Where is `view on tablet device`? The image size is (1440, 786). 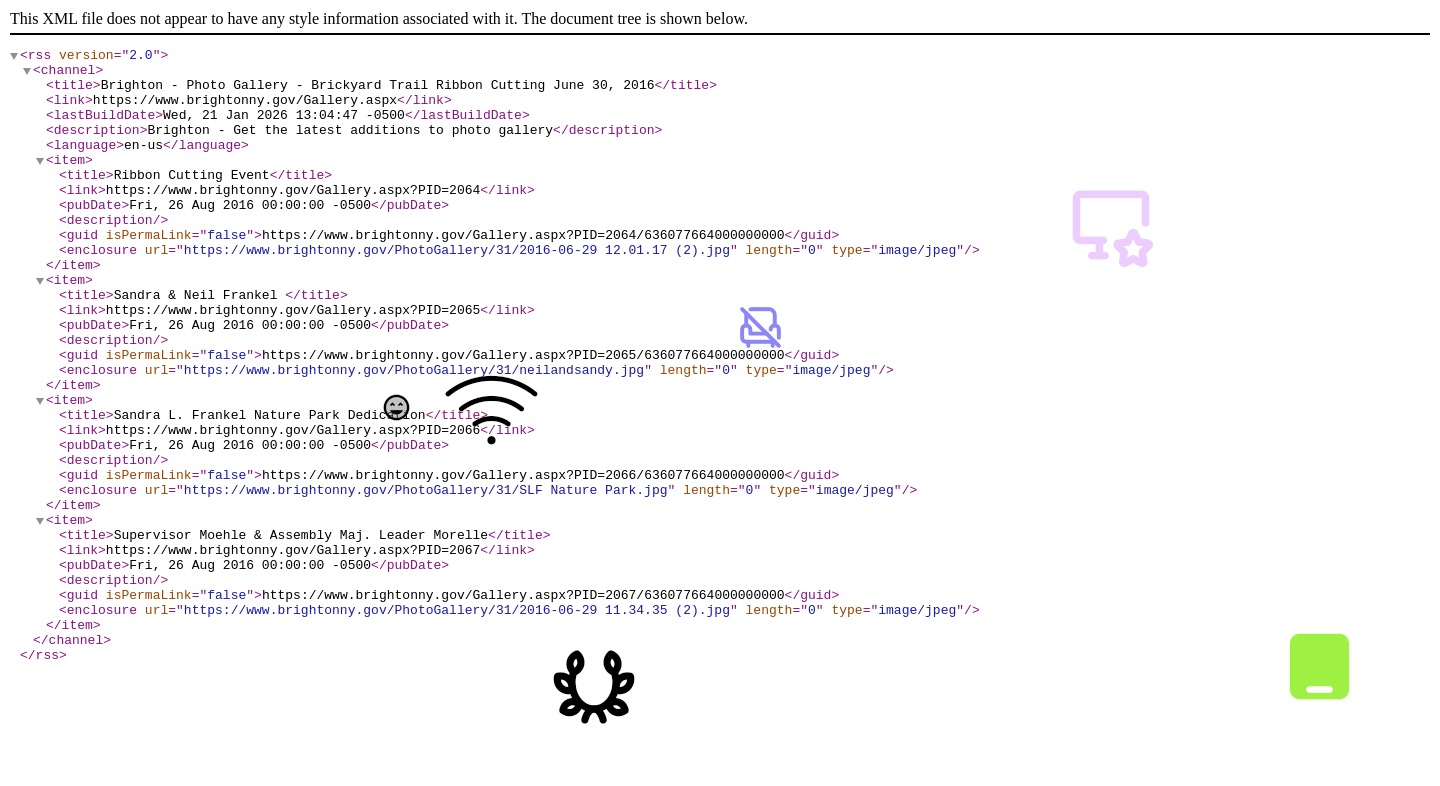
view on tablet device is located at coordinates (1319, 666).